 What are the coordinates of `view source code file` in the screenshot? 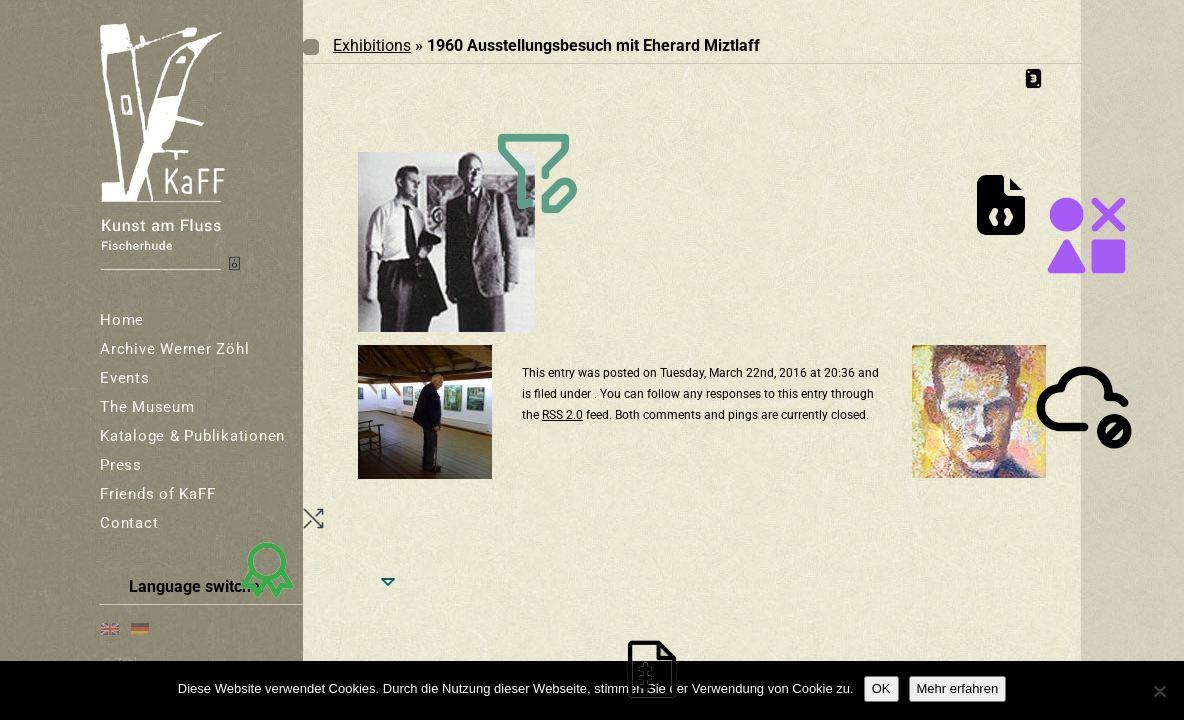 It's located at (1001, 205).